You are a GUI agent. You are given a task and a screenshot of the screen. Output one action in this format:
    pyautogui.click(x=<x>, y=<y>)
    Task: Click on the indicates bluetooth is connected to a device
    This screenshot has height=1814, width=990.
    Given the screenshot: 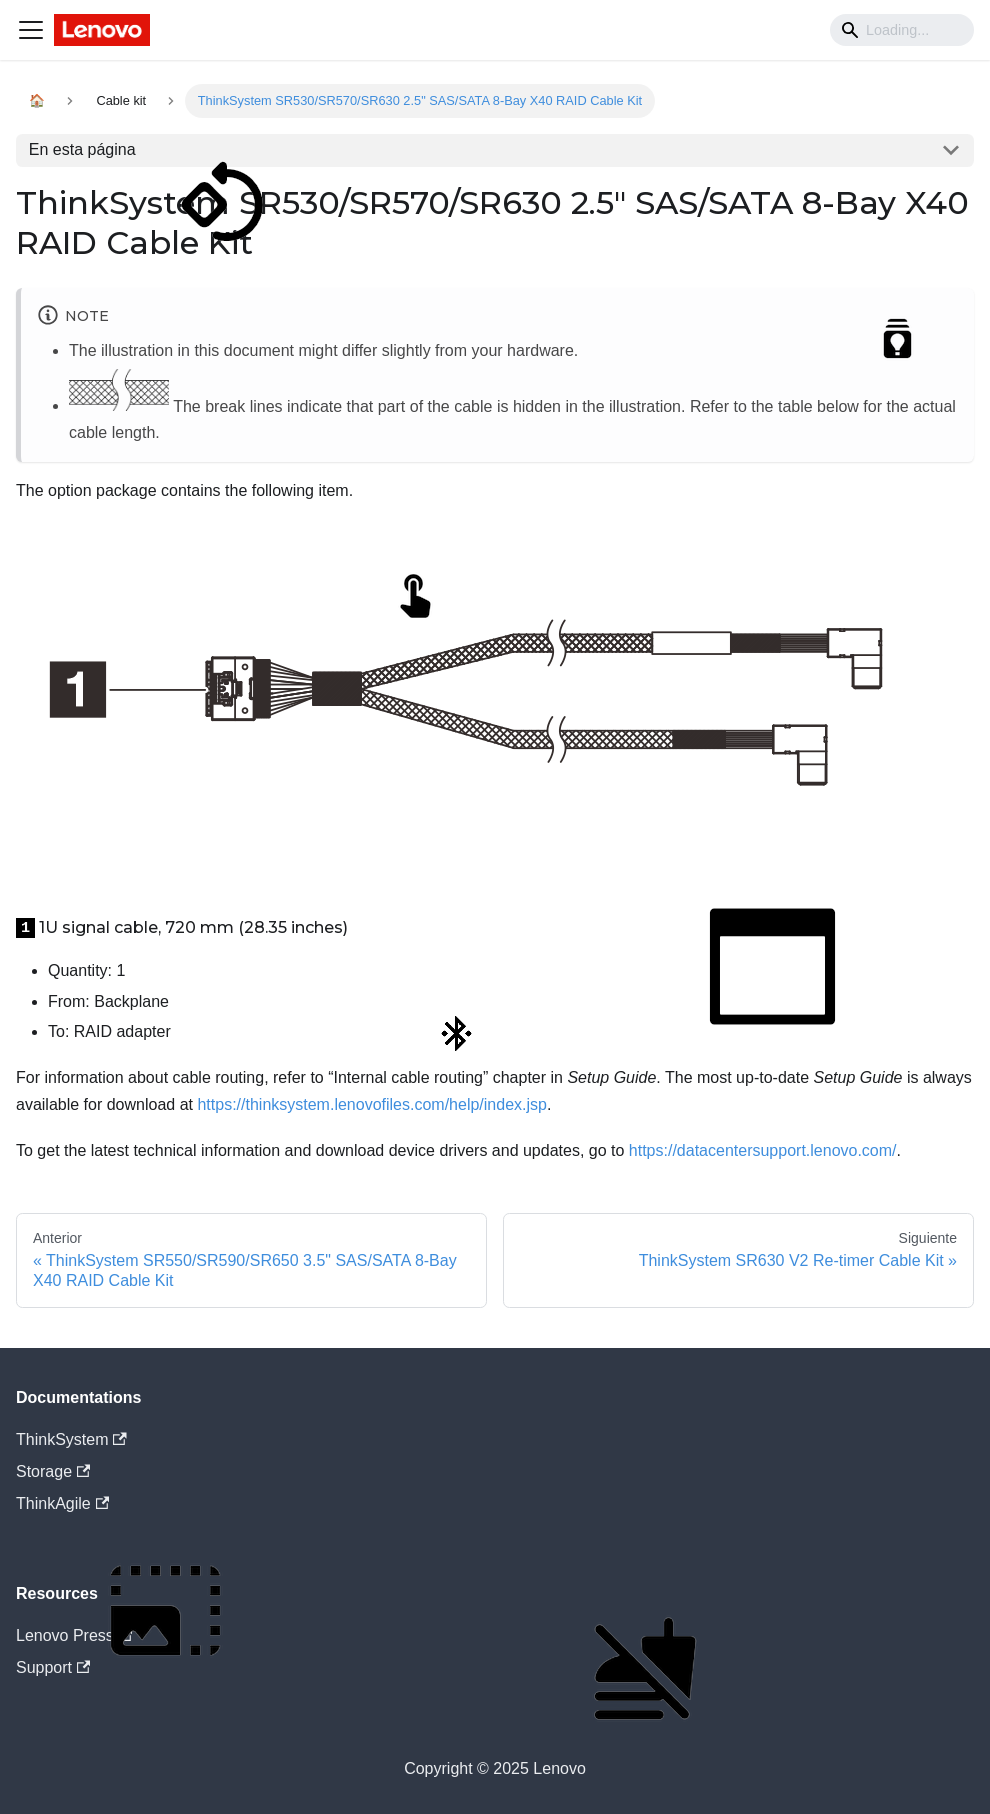 What is the action you would take?
    pyautogui.click(x=456, y=1033)
    